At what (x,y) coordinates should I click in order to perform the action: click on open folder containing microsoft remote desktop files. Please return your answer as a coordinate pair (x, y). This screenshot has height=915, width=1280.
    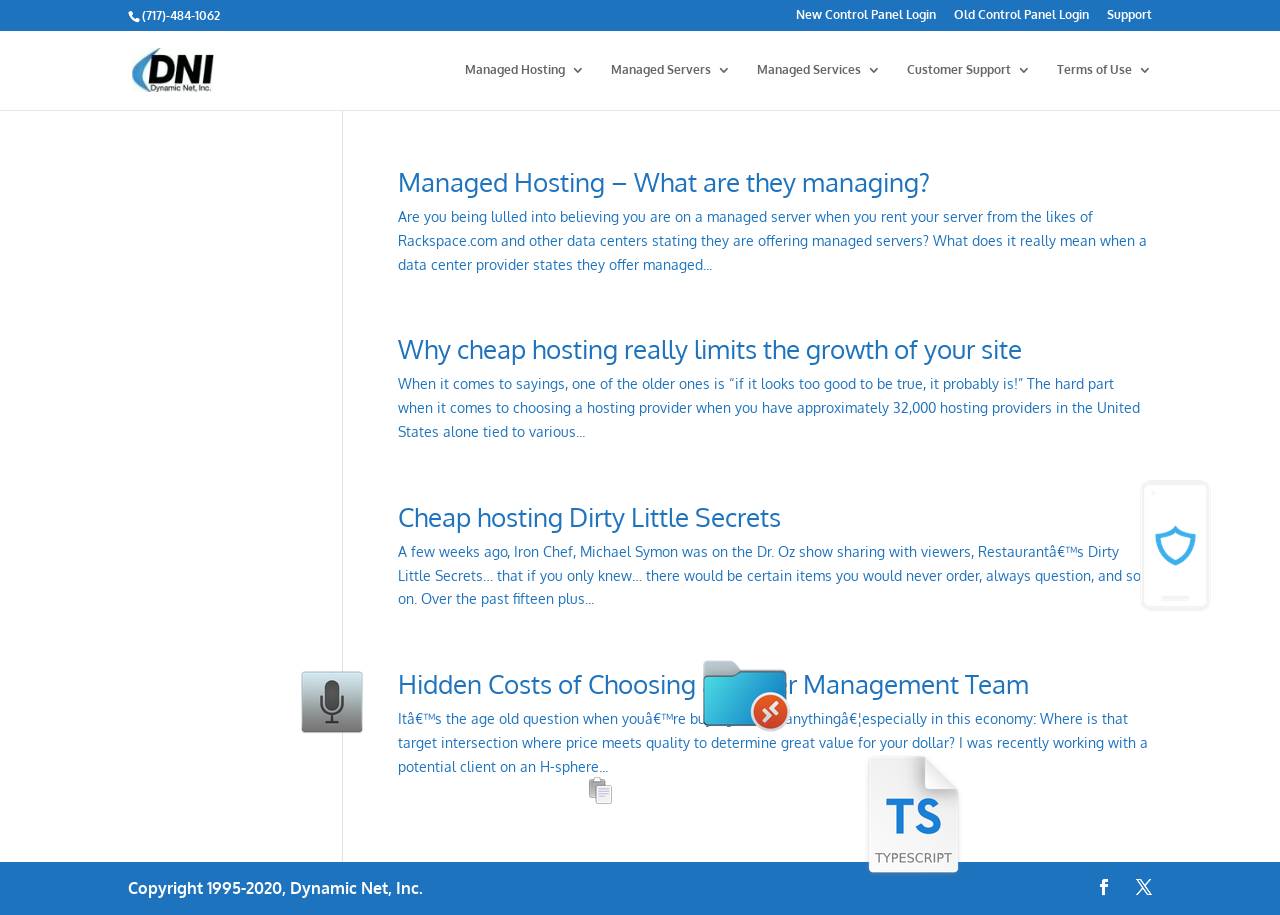
    Looking at the image, I should click on (744, 695).